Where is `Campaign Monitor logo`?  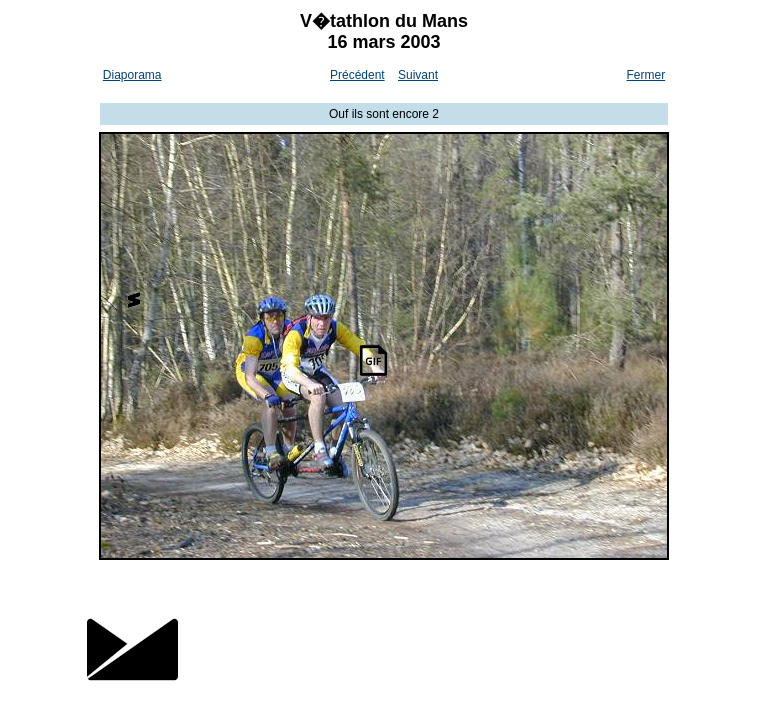
Campaign Monitor logo is located at coordinates (132, 649).